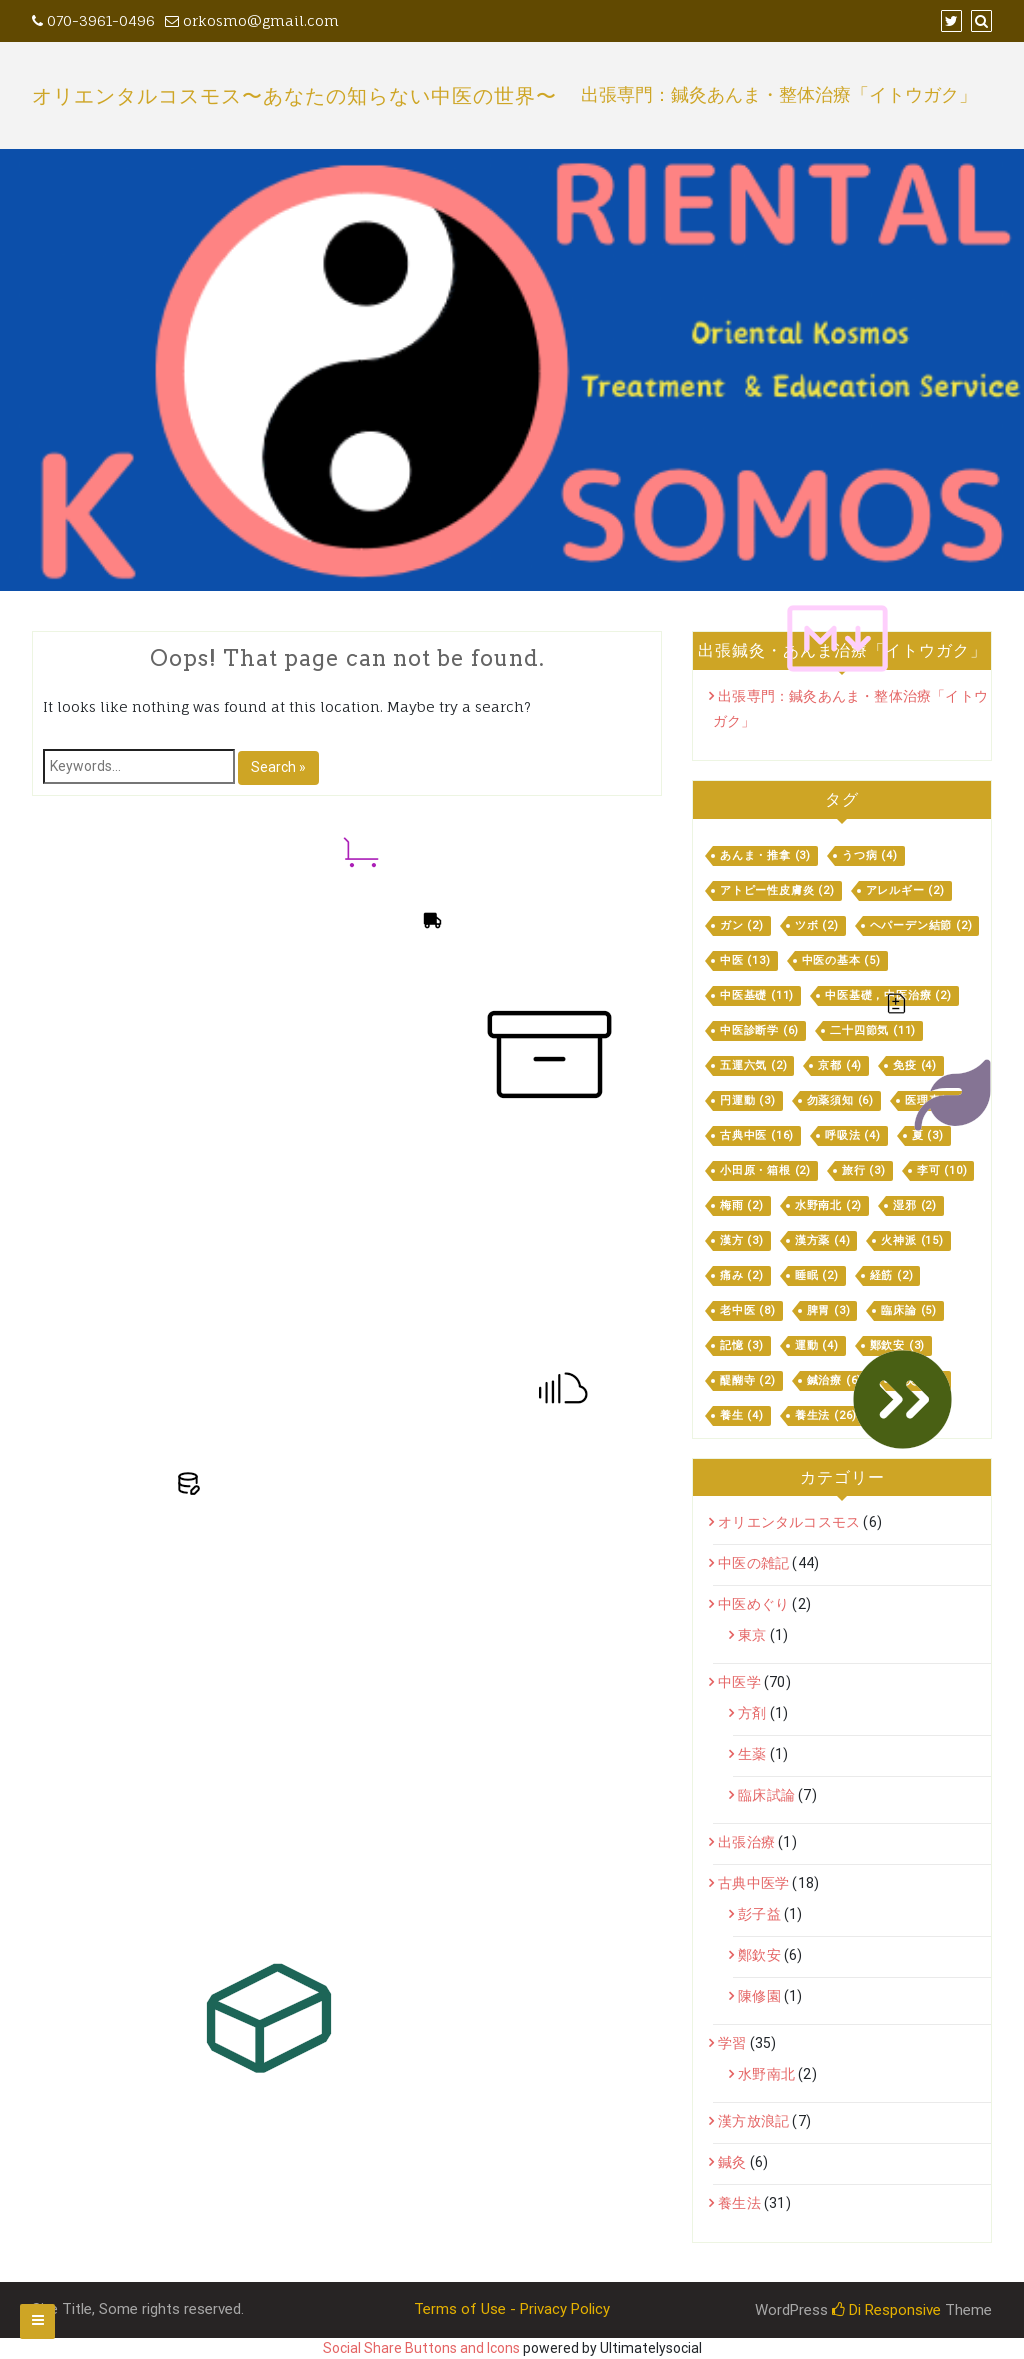 The image size is (1024, 2359). I want to click on edit database settings or content, so click(188, 1483).